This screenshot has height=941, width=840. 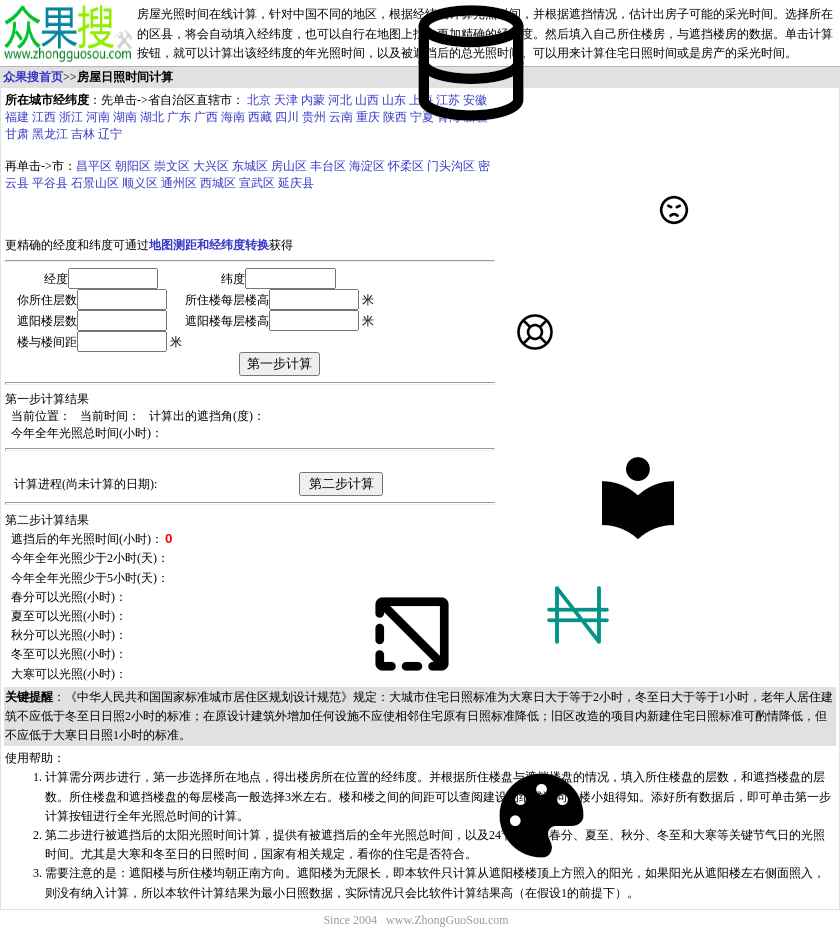 I want to click on access color and theme settings, so click(x=541, y=815).